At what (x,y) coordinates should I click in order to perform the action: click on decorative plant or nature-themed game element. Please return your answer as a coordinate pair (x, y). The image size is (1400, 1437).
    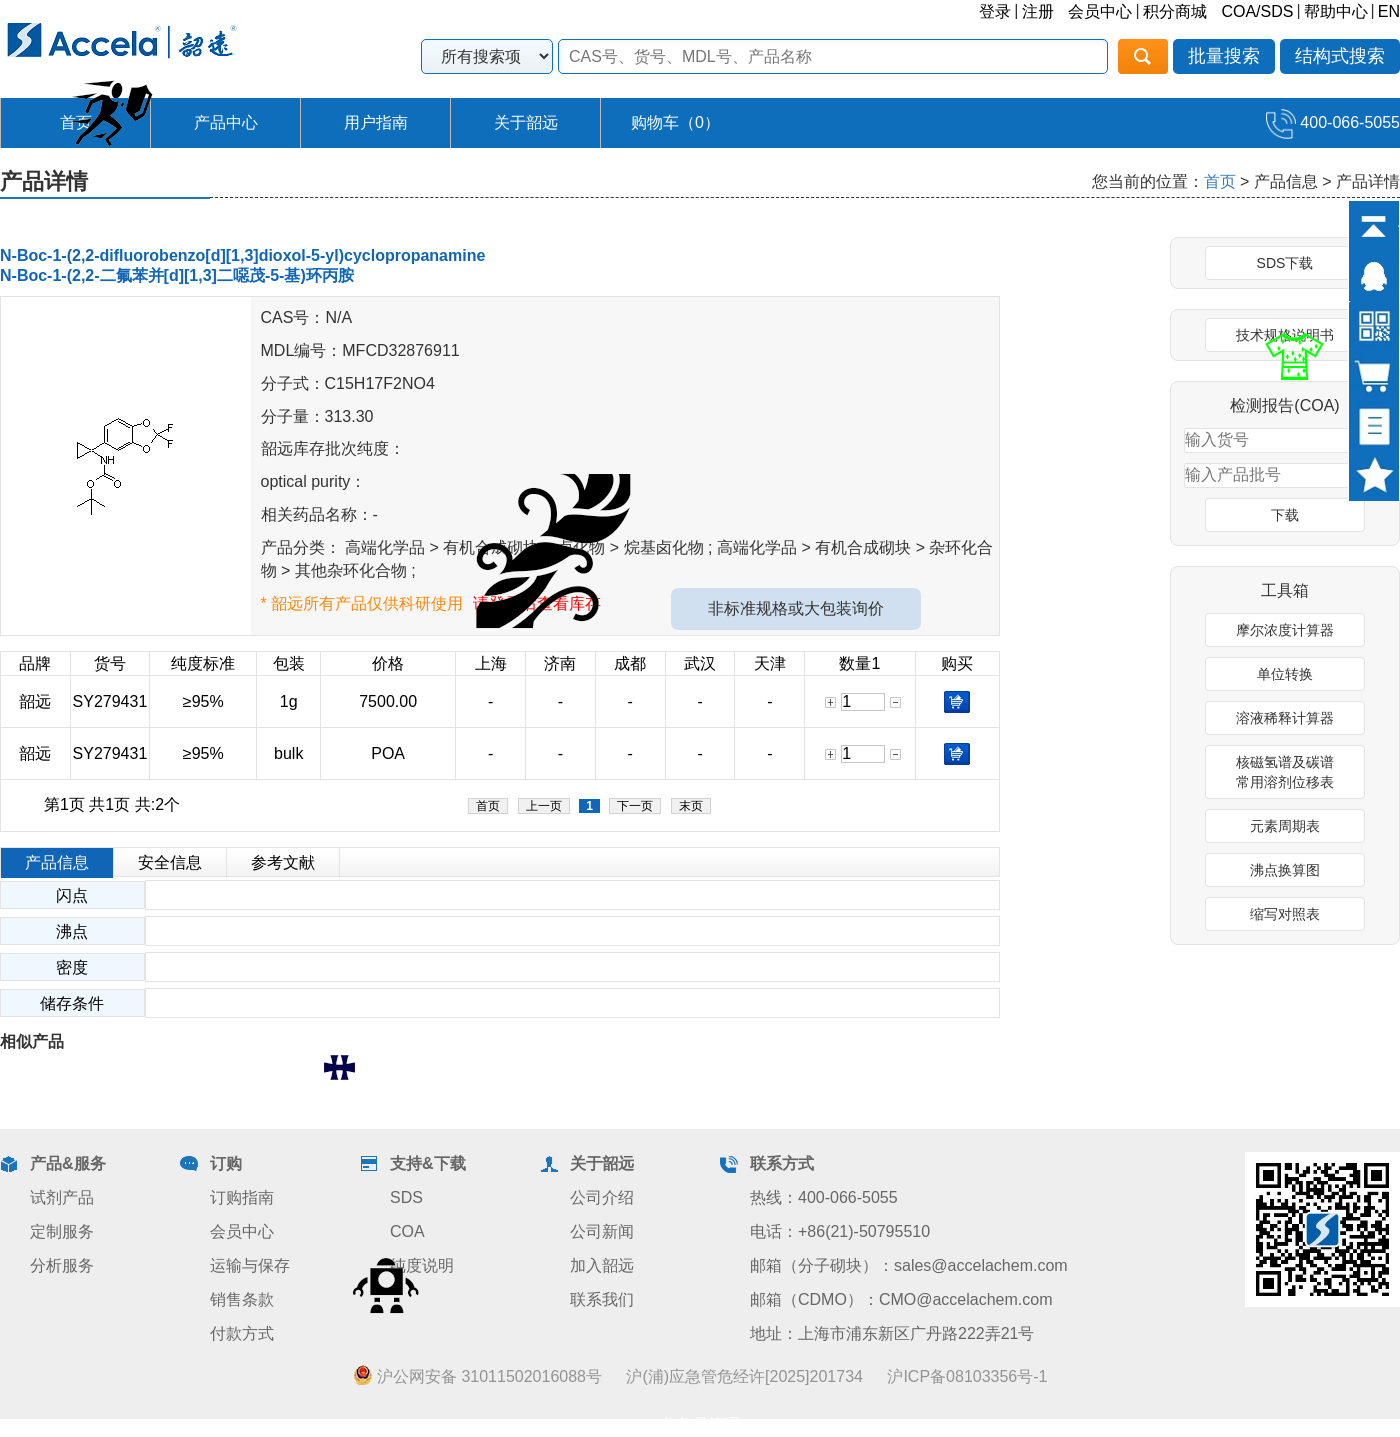
    Looking at the image, I should click on (553, 551).